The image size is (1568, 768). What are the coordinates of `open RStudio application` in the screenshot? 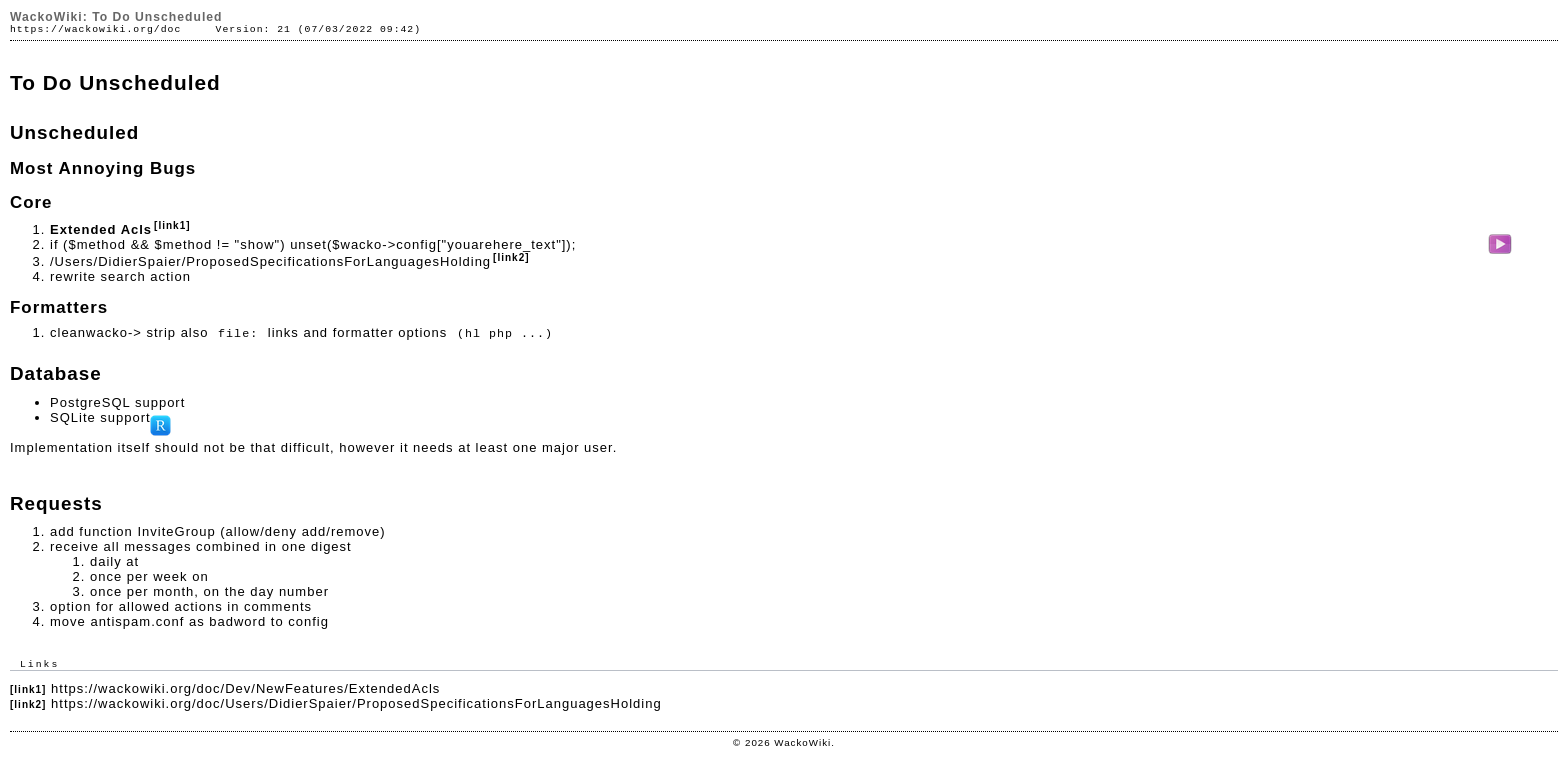 It's located at (160, 425).